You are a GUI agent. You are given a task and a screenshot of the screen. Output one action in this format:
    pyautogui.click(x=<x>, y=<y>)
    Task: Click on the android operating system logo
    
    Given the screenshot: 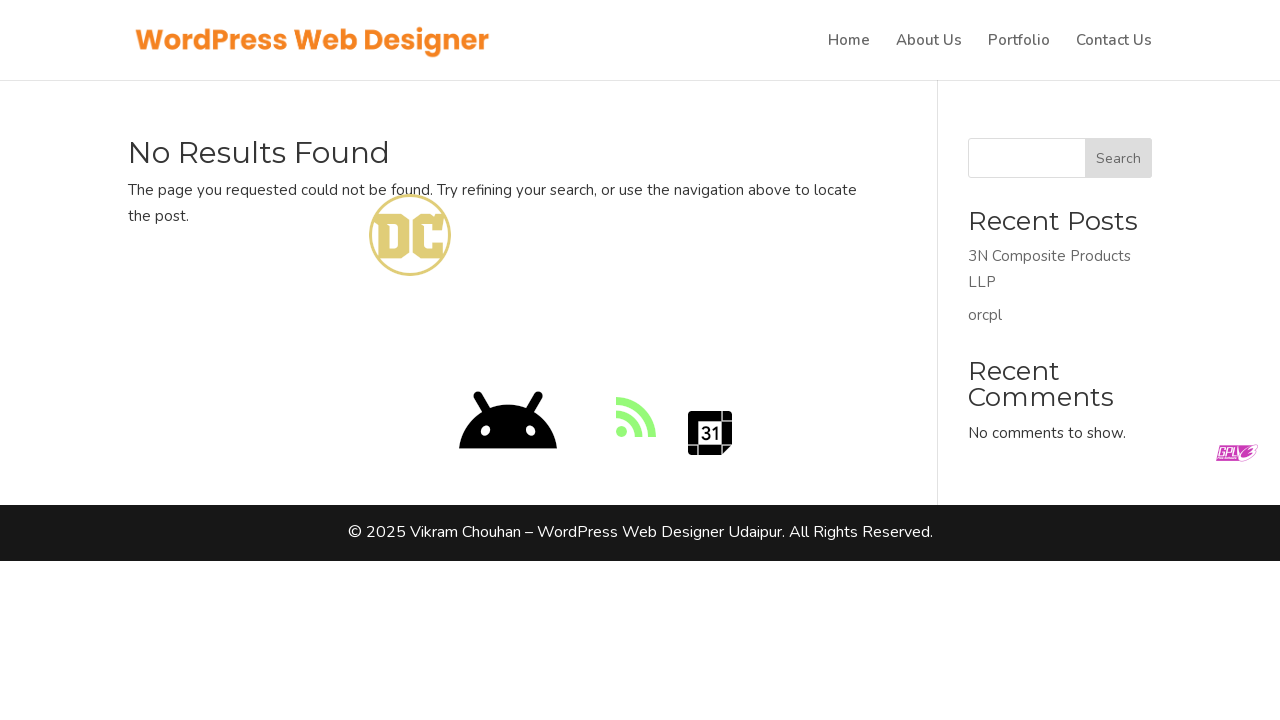 What is the action you would take?
    pyautogui.click(x=508, y=420)
    